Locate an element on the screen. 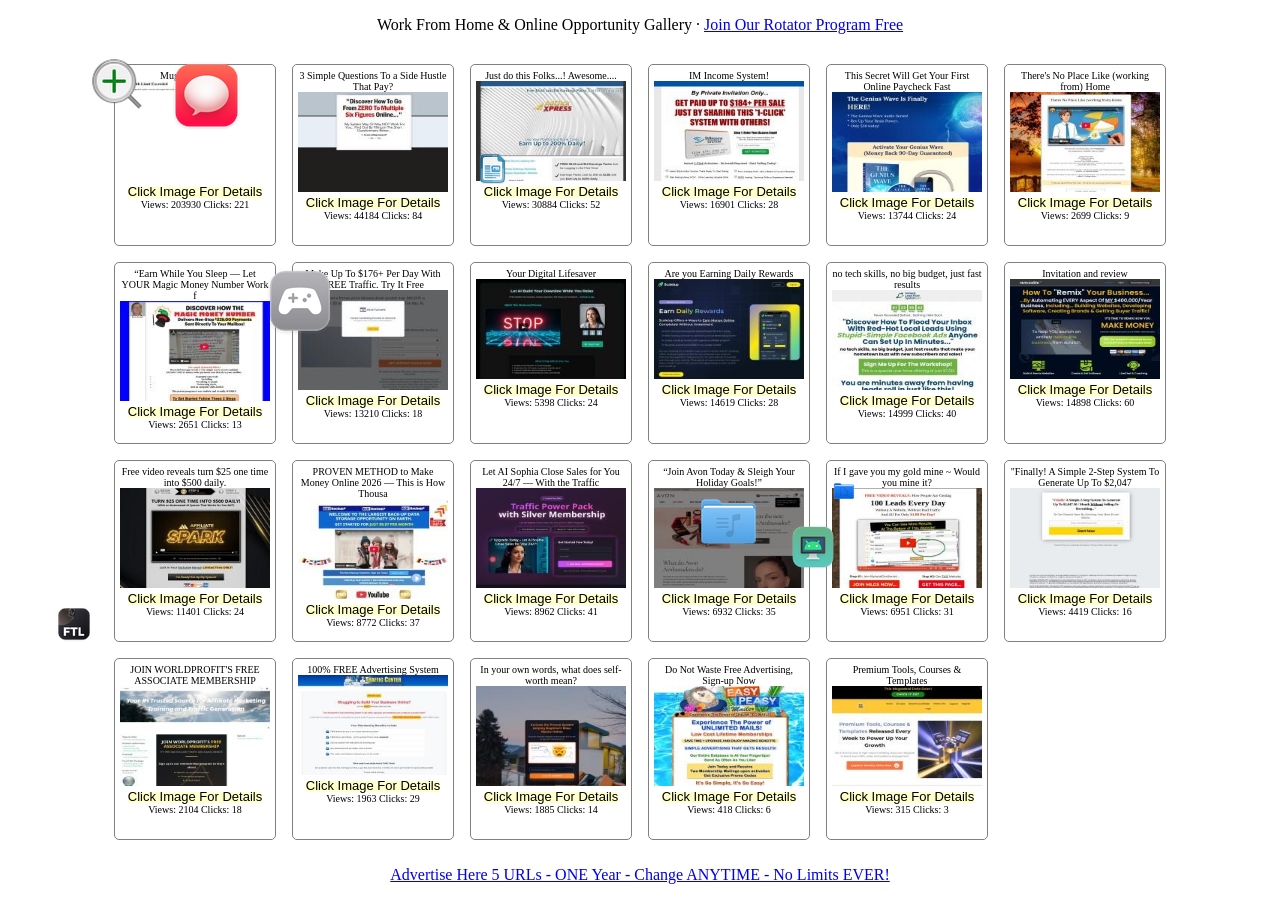  launch qtscrcpy to mirror android device to desktop is located at coordinates (813, 547).